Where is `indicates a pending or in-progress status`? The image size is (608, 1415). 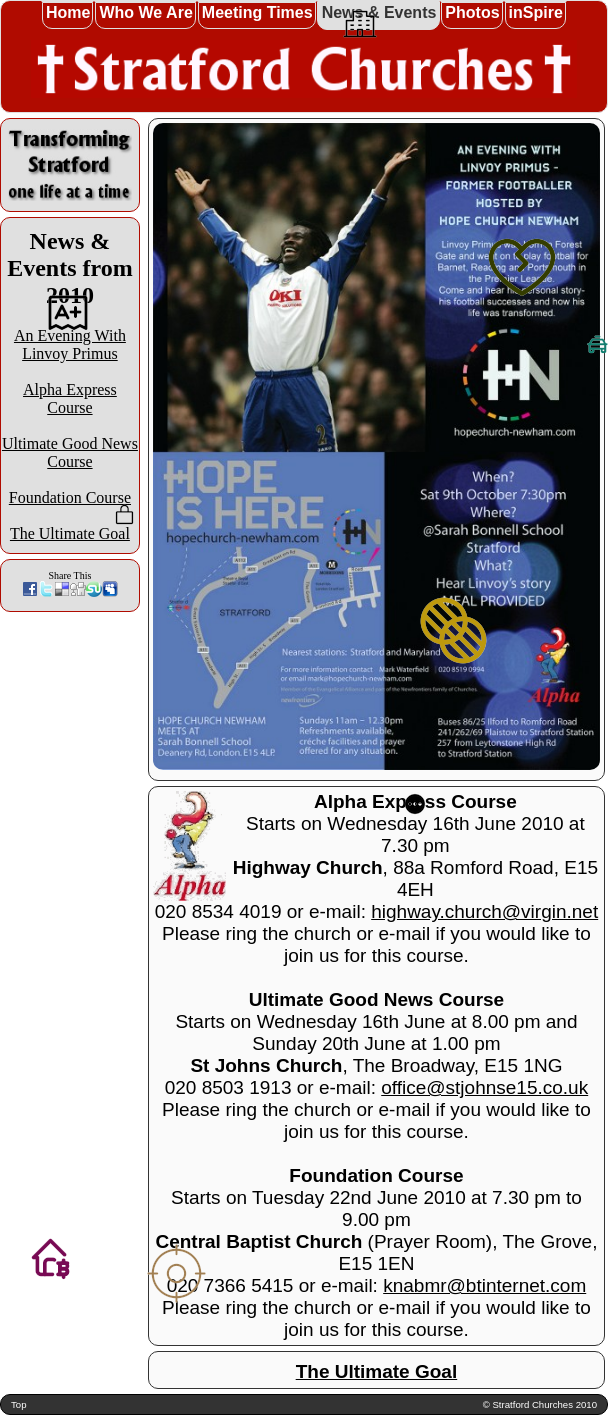 indicates a pending or in-progress status is located at coordinates (415, 804).